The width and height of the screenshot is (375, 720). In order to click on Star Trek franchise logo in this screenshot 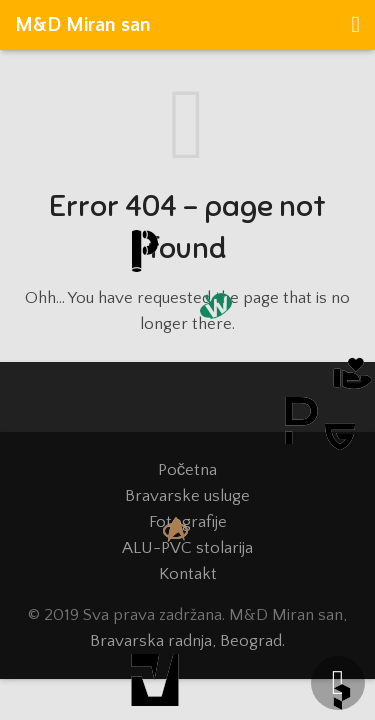, I will do `click(175, 529)`.